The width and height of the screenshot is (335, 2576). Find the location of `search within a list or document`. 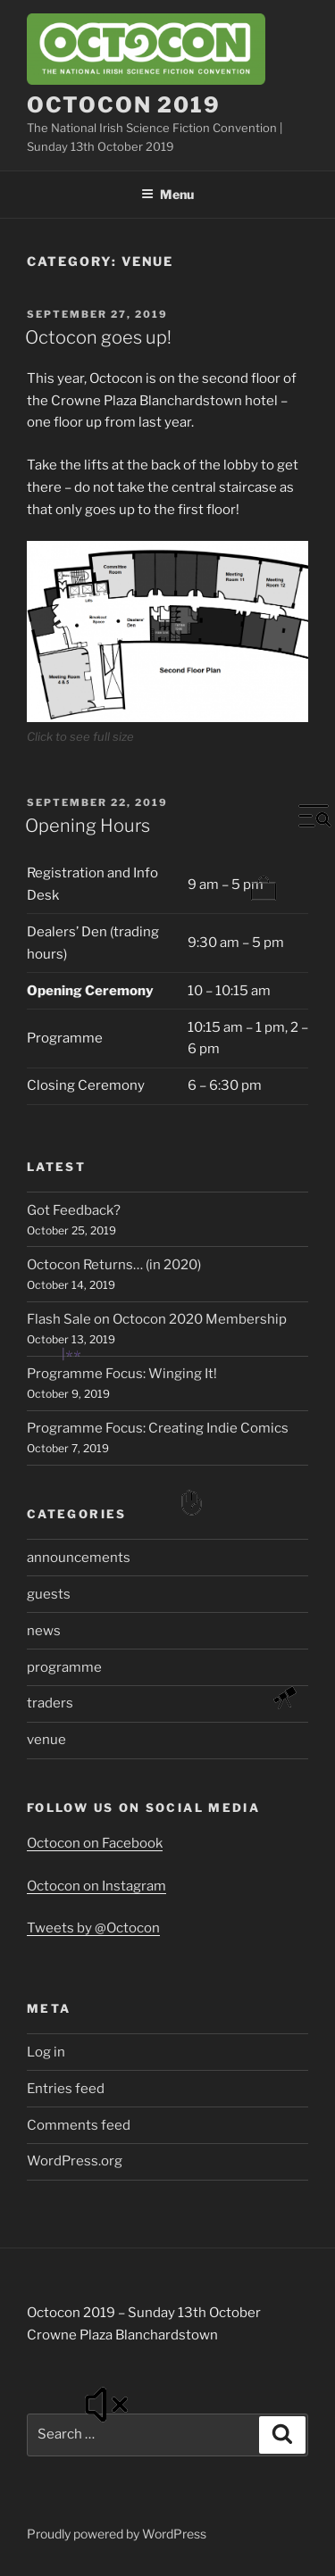

search within a list or document is located at coordinates (314, 816).